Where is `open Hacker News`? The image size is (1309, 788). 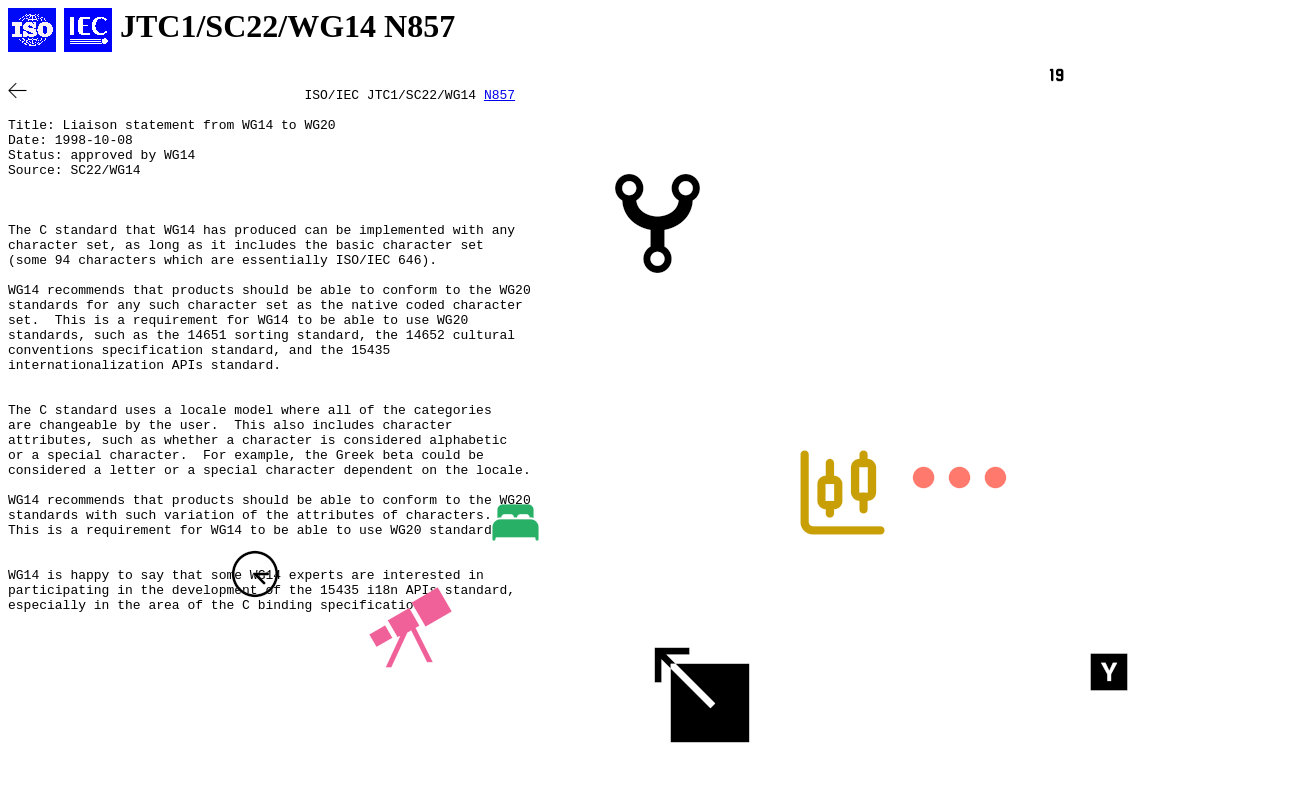 open Hacker News is located at coordinates (1109, 672).